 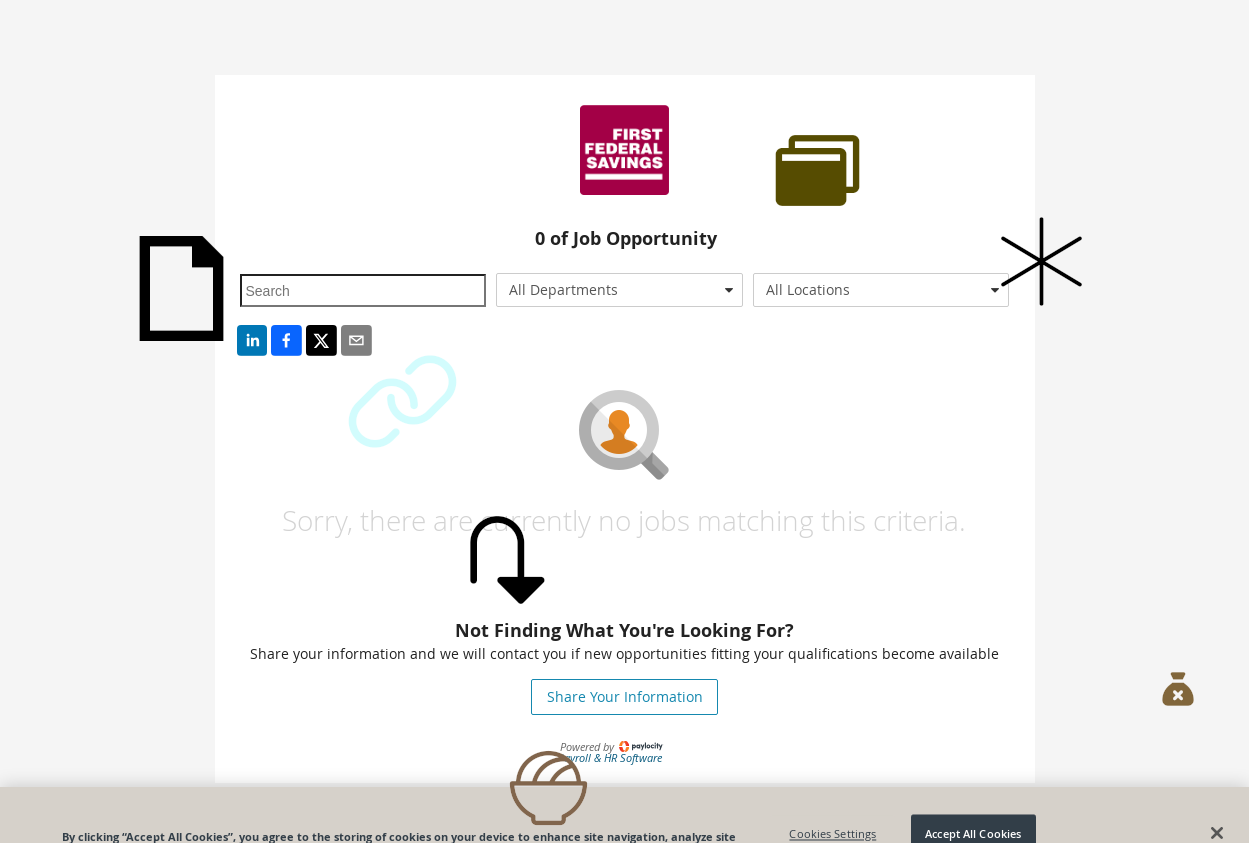 What do you see at coordinates (181, 288) in the screenshot?
I see `view document or file` at bounding box center [181, 288].